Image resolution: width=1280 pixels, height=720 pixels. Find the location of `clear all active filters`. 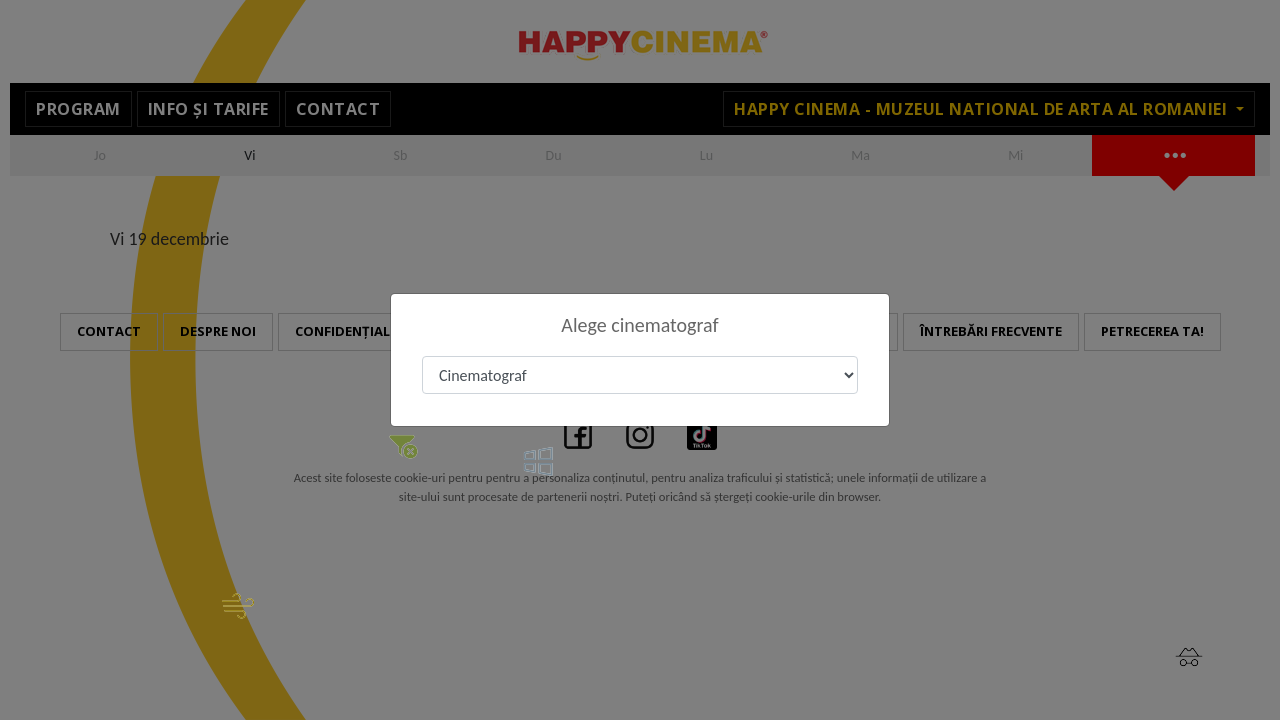

clear all active filters is located at coordinates (403, 444).